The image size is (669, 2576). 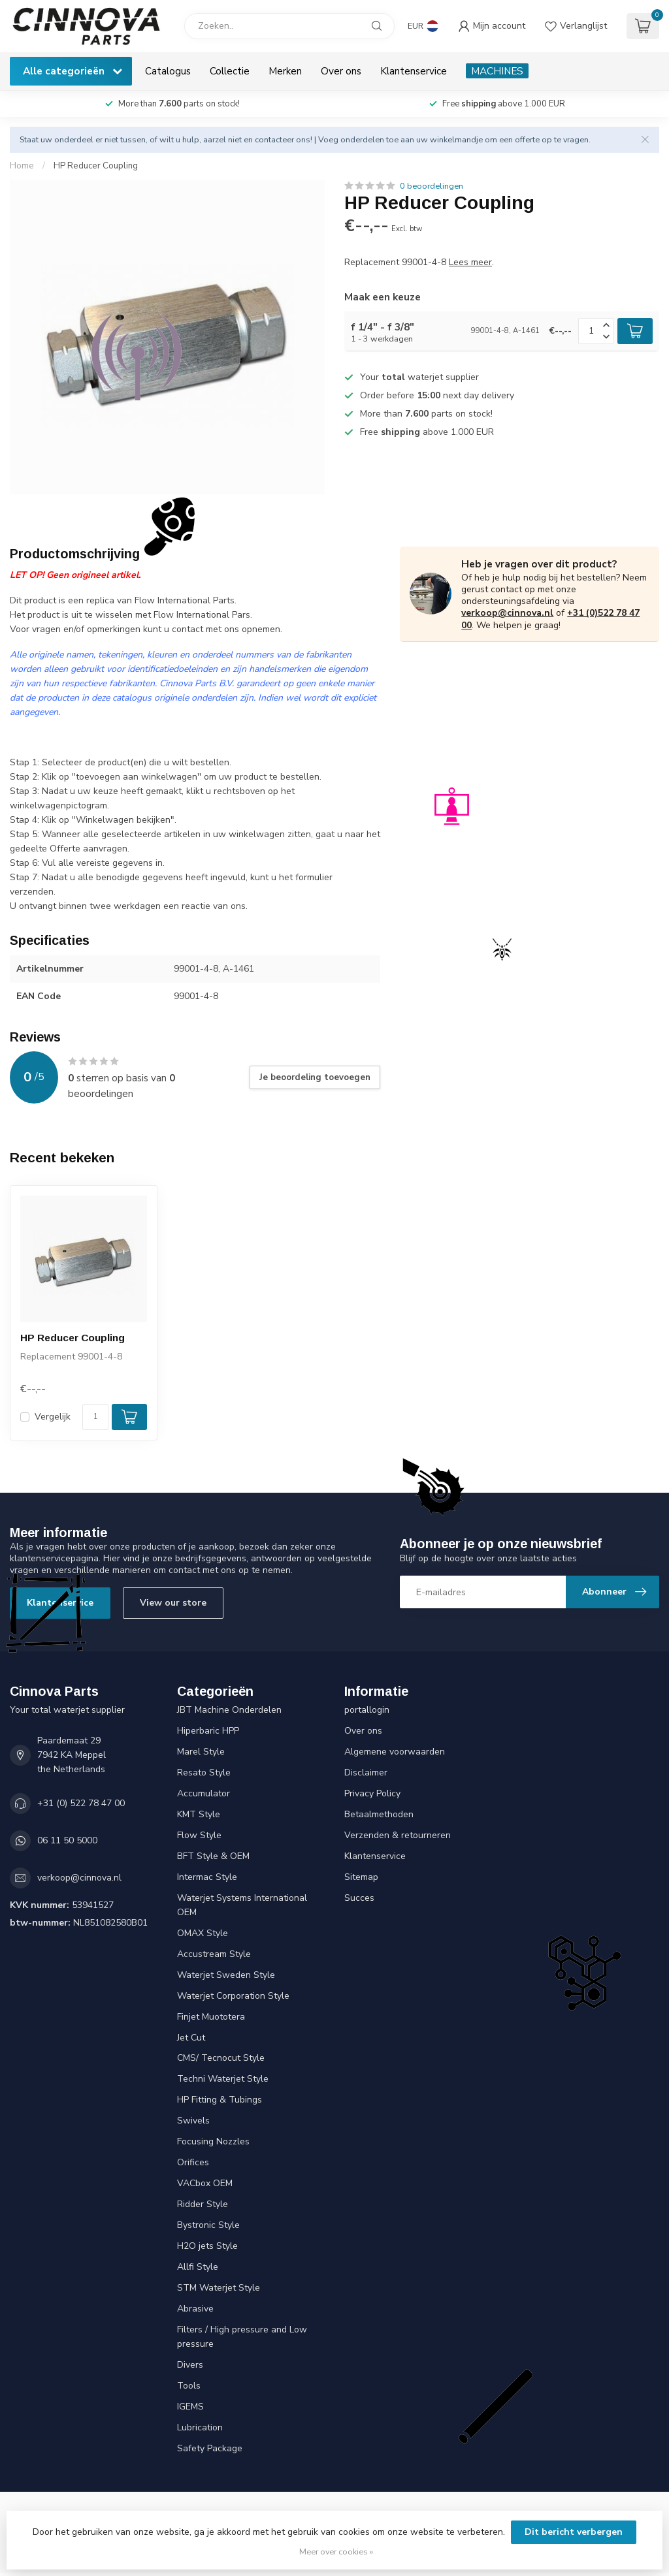 I want to click on frame or crop an image, so click(x=46, y=1613).